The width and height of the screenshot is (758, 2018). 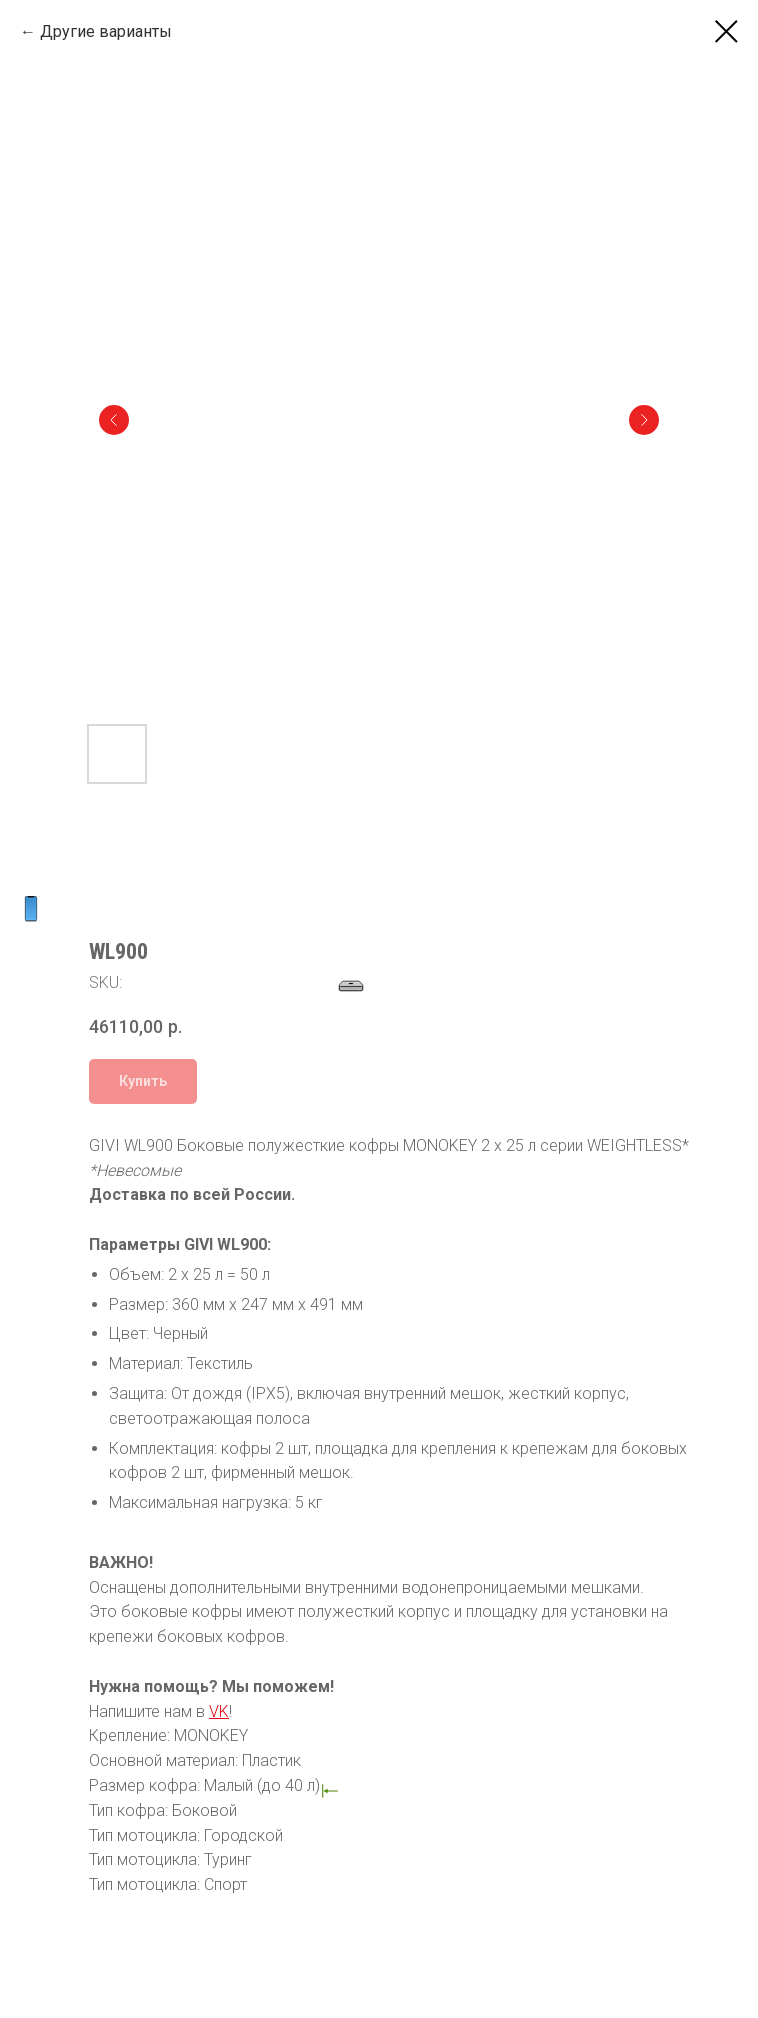 I want to click on mac mini device in finder sidebar, so click(x=351, y=986).